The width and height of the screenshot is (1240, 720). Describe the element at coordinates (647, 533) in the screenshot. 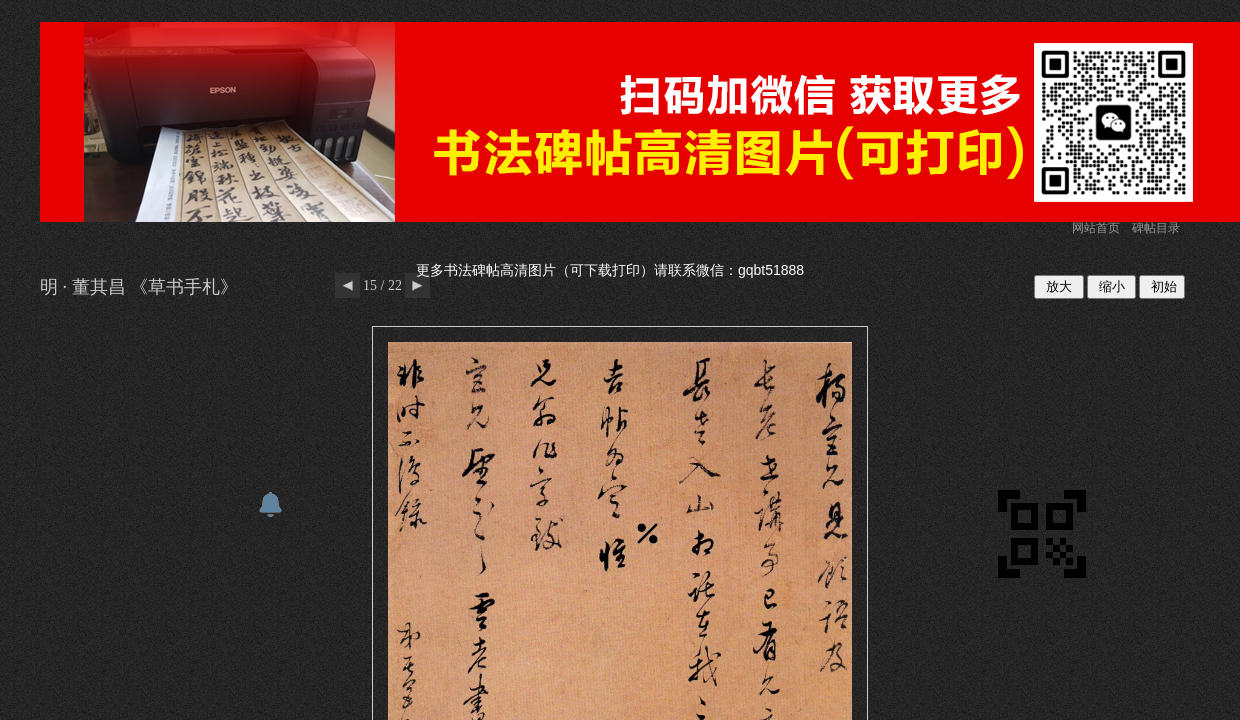

I see `view discount or sale pricing` at that location.